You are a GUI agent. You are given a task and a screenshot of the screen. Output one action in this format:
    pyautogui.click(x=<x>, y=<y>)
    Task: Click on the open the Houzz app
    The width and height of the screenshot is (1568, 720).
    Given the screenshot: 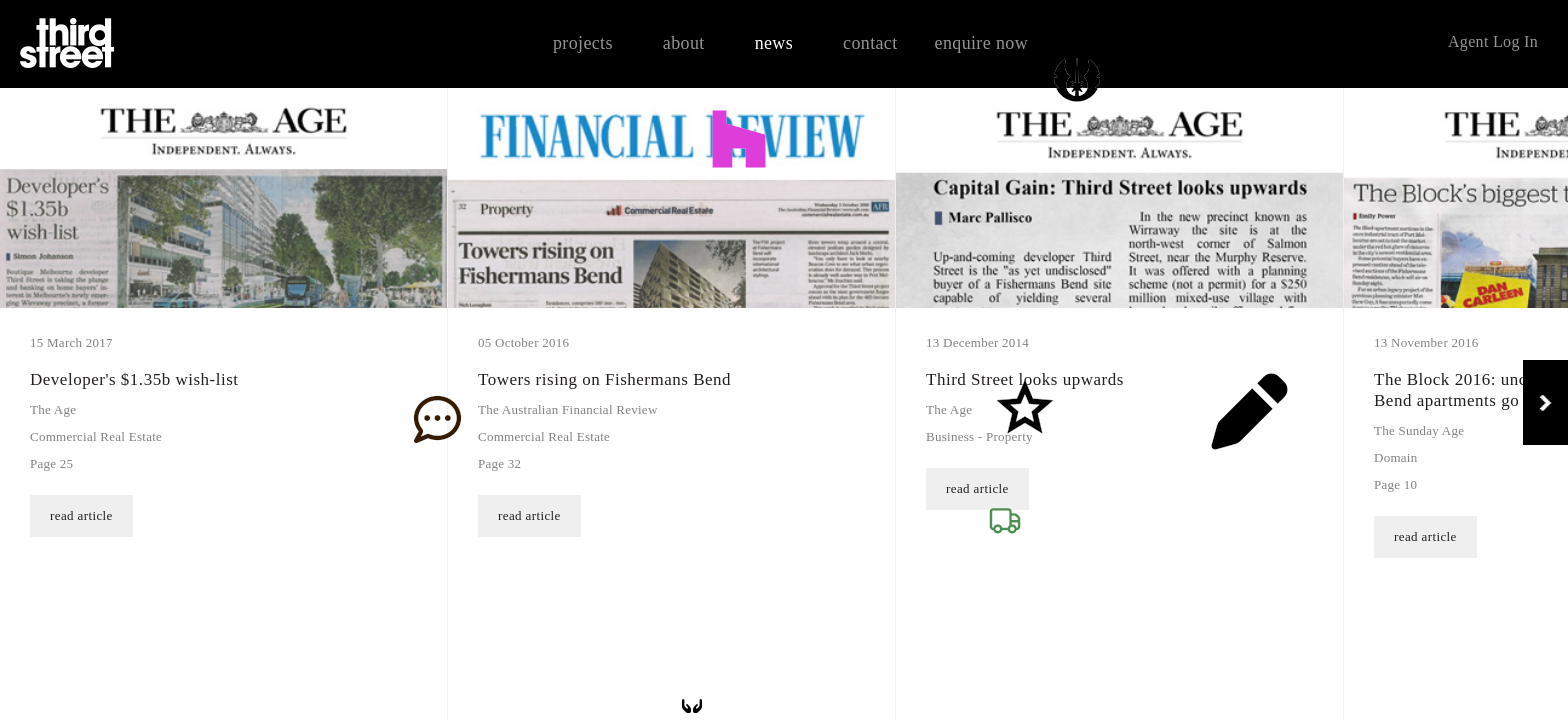 What is the action you would take?
    pyautogui.click(x=739, y=139)
    